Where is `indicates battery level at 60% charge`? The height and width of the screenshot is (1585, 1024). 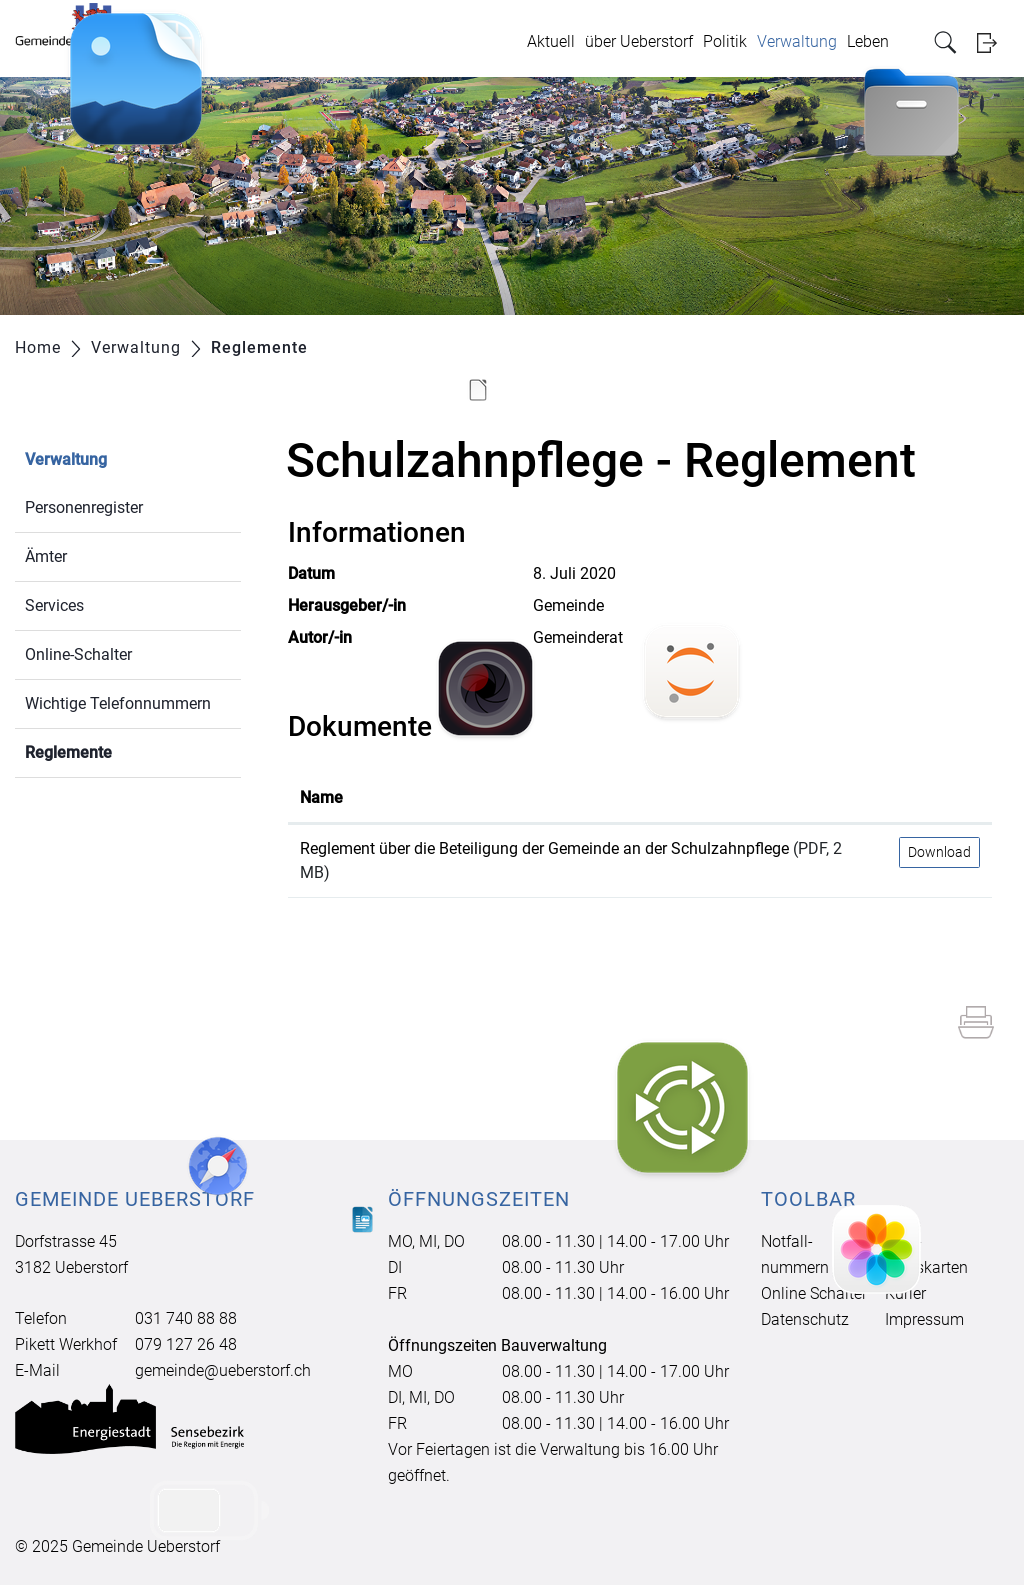 indicates battery level at 60% charge is located at coordinates (209, 1510).